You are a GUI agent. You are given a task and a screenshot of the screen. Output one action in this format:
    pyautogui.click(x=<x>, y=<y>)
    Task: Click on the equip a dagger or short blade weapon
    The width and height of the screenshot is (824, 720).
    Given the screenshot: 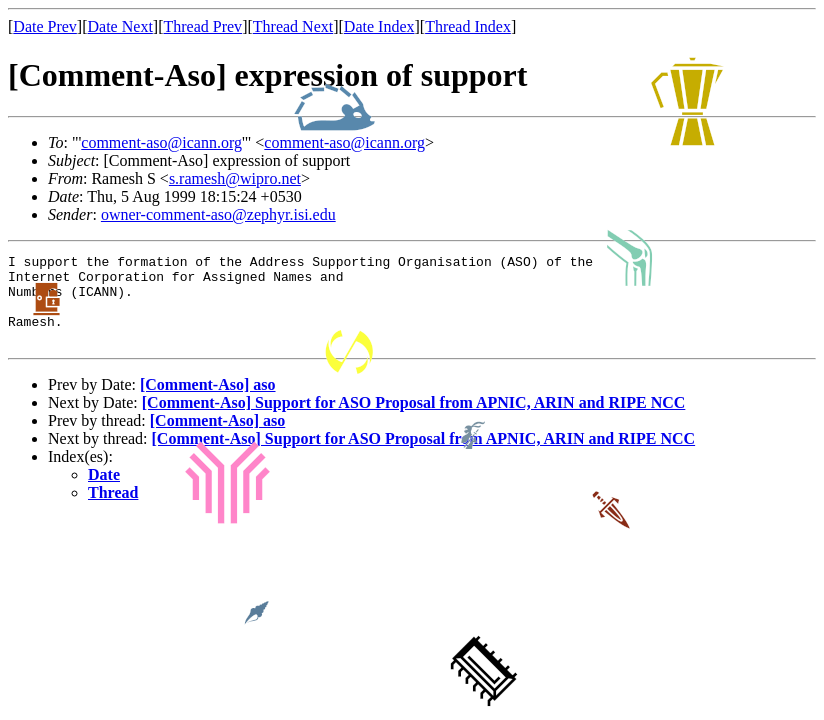 What is the action you would take?
    pyautogui.click(x=611, y=510)
    